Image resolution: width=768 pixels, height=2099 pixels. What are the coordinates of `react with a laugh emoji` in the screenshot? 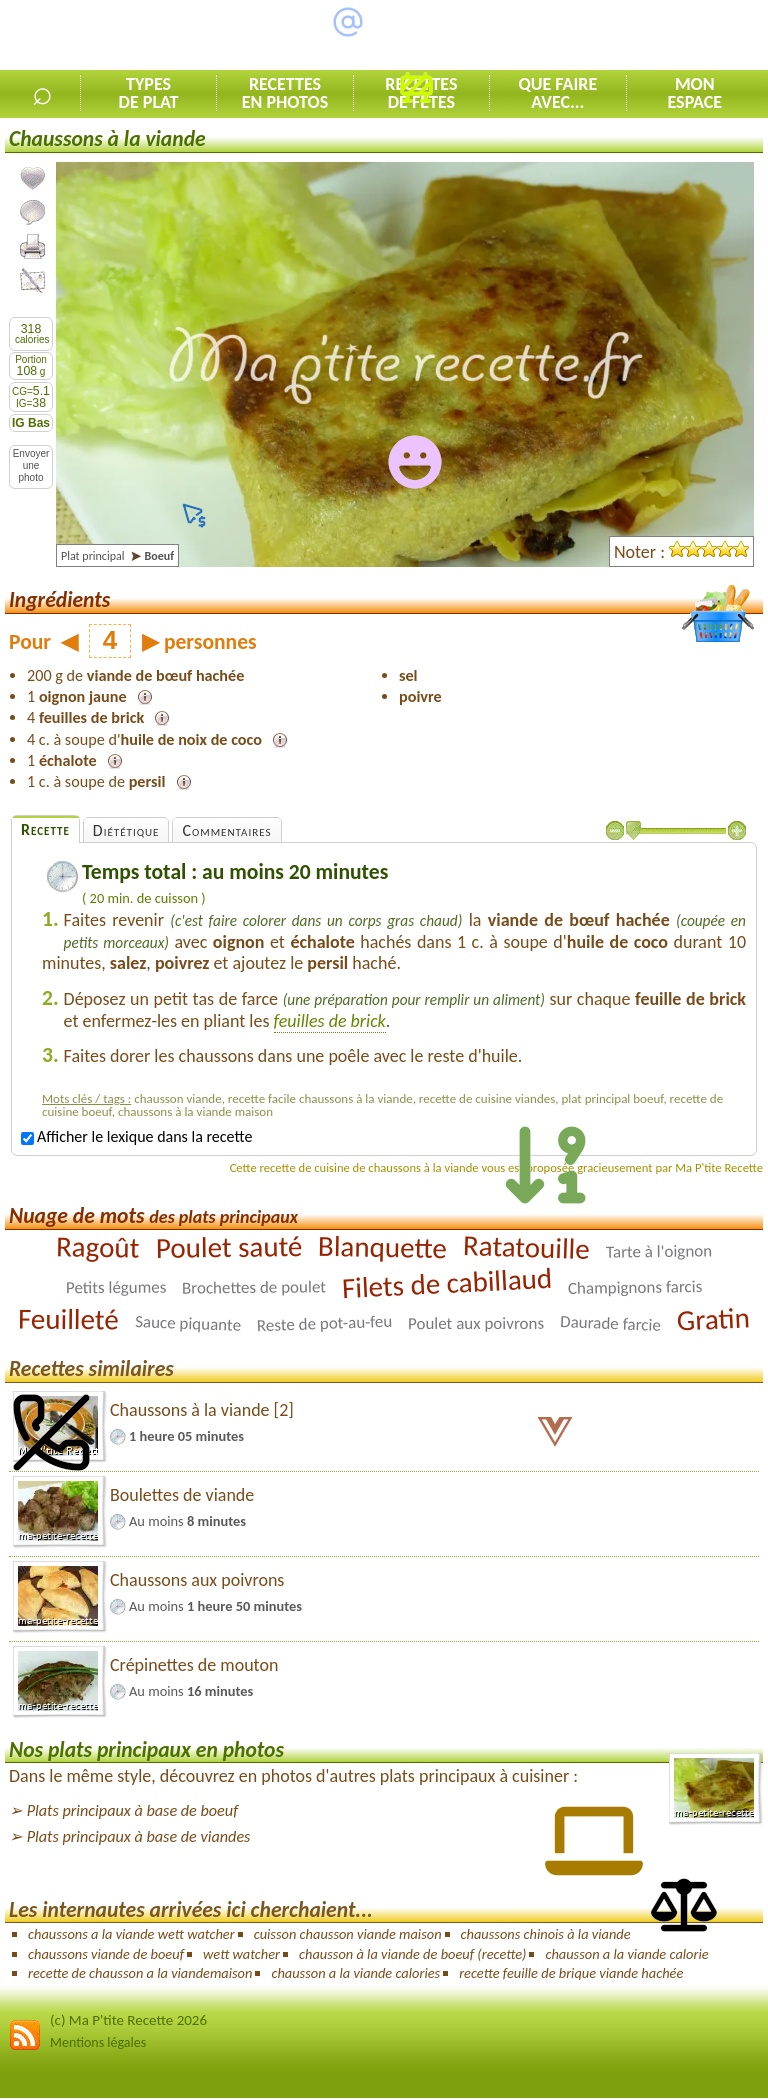 It's located at (415, 462).